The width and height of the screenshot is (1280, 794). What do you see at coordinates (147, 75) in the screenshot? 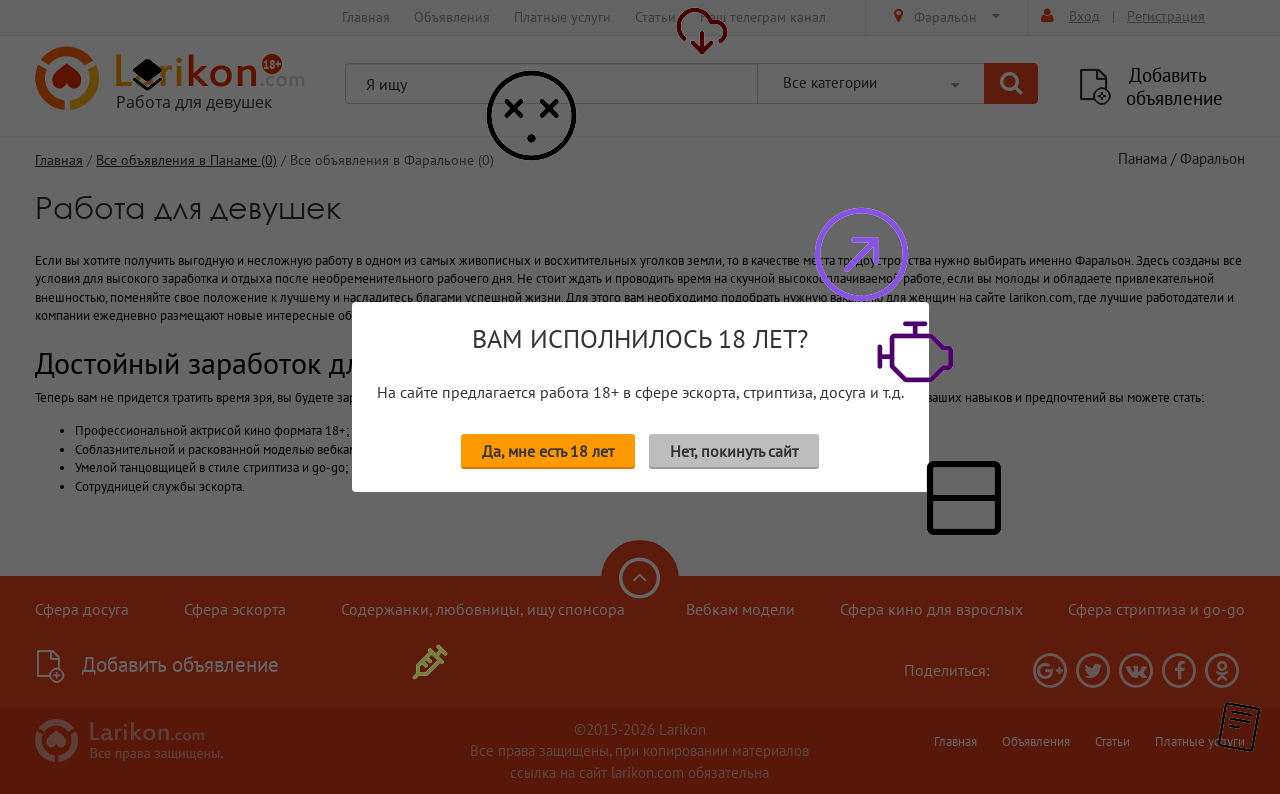
I see `toggle map layers or overlays` at bounding box center [147, 75].